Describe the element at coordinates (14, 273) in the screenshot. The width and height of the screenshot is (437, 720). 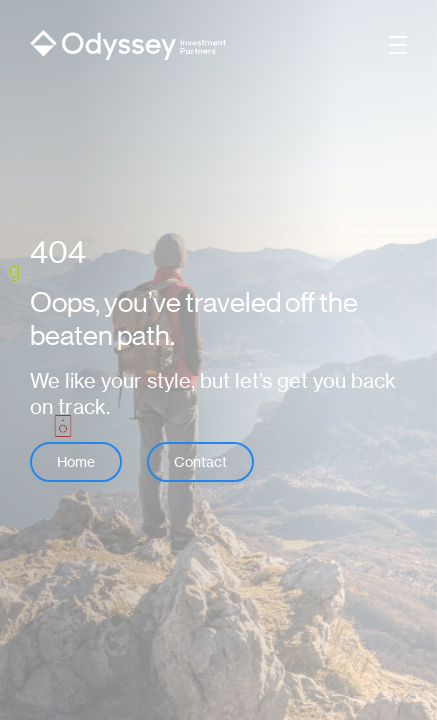
I see `open Goodreads app or website` at that location.